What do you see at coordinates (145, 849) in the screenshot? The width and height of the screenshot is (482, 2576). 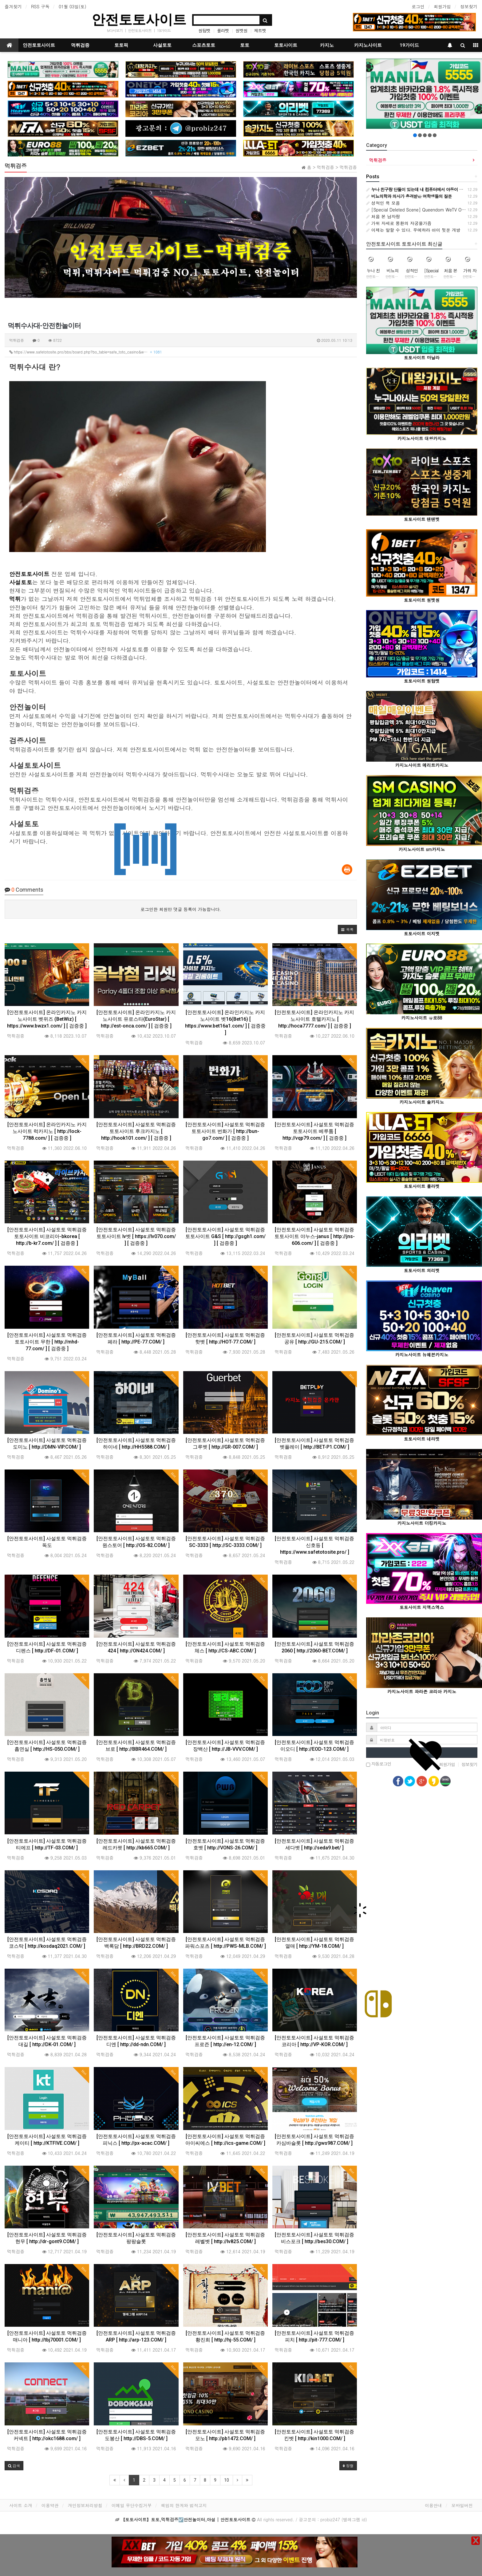 I see `visit papers with code website` at bounding box center [145, 849].